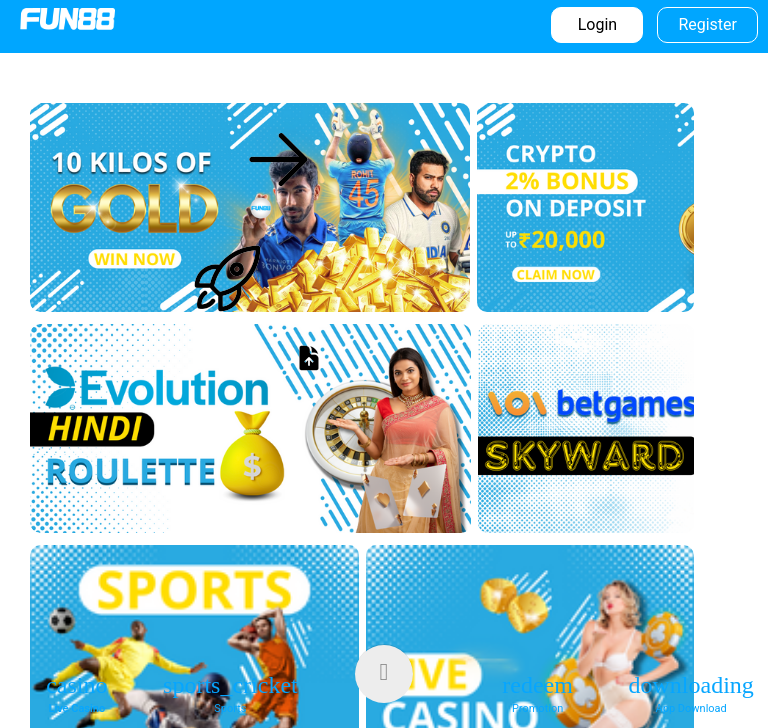 The height and width of the screenshot is (728, 768). What do you see at coordinates (278, 159) in the screenshot?
I see `navigate to the next item or page` at bounding box center [278, 159].